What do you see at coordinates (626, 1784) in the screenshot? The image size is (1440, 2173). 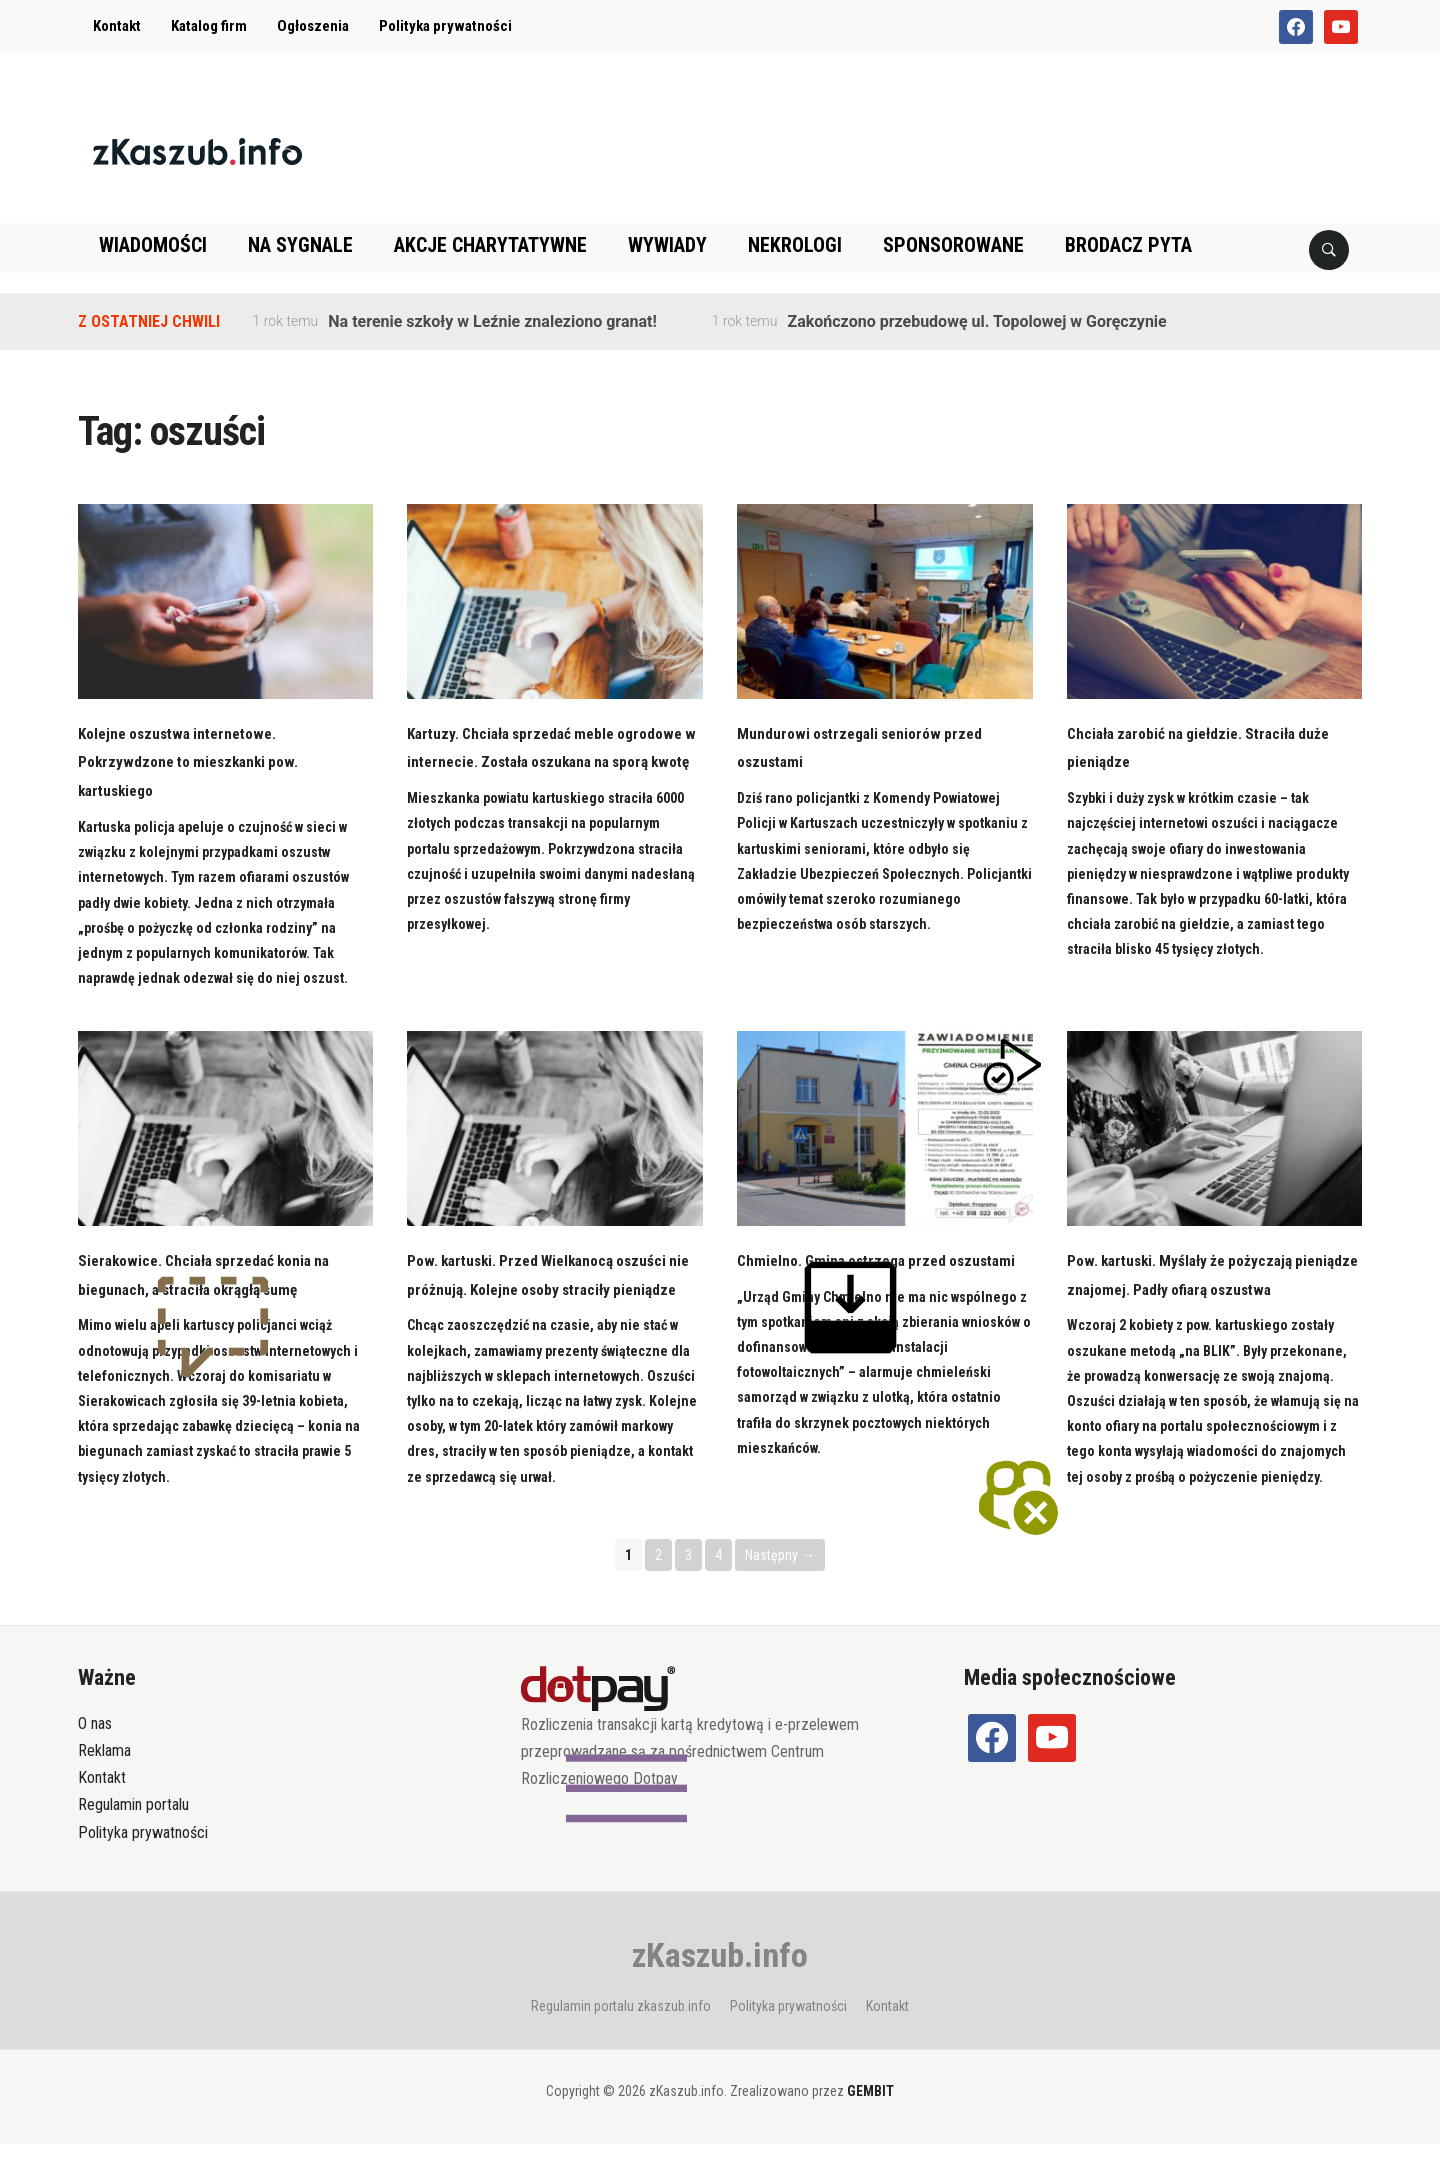 I see `open navigation menu` at bounding box center [626, 1784].